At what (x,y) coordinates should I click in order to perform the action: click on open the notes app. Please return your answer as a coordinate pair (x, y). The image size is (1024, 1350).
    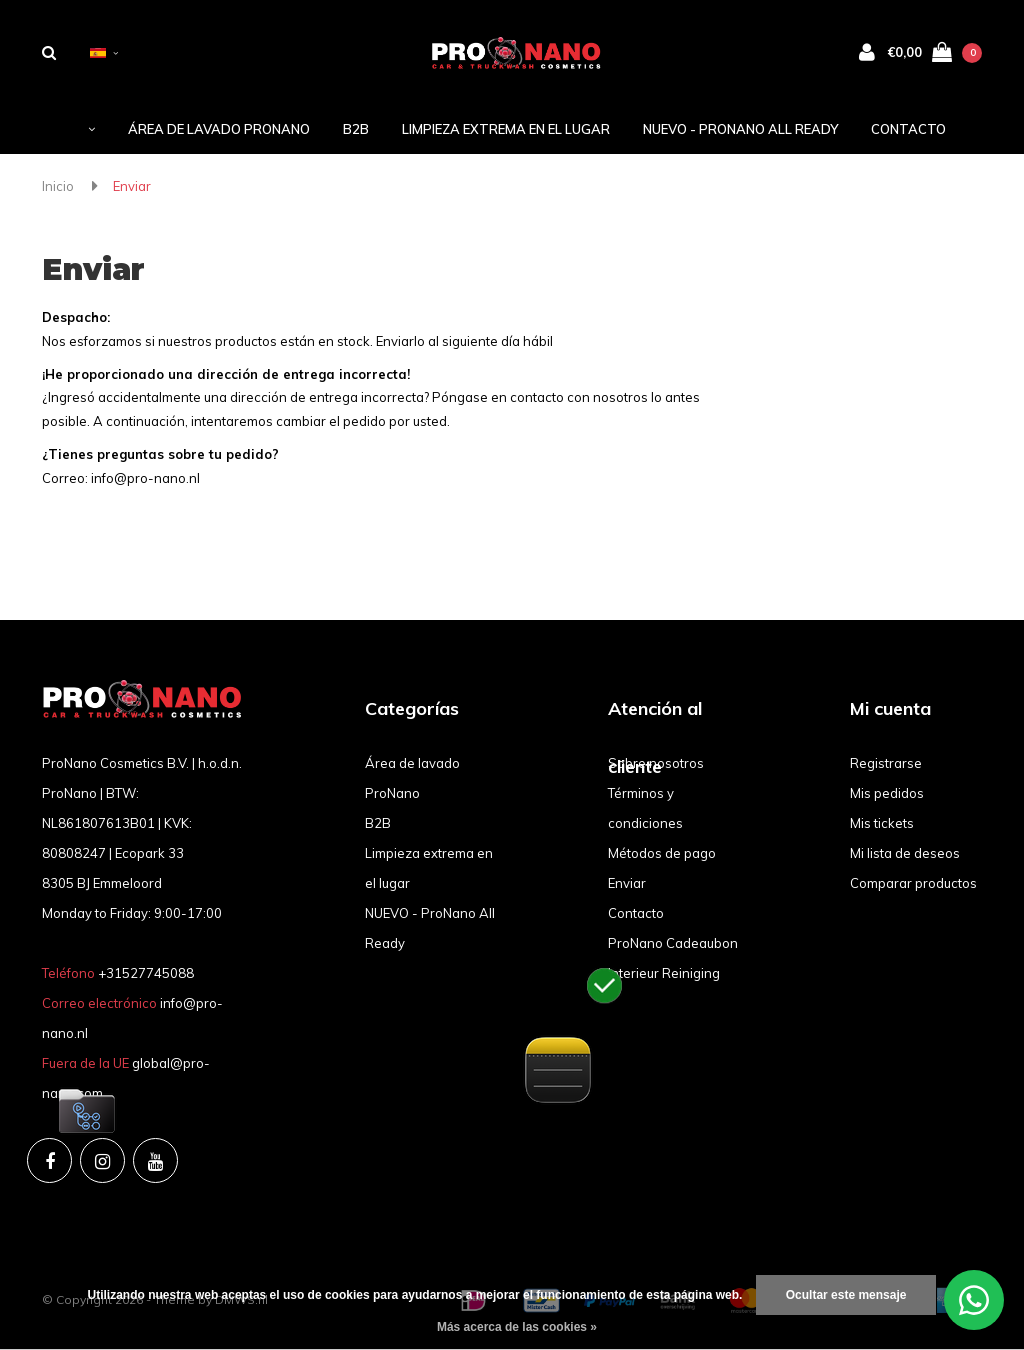
    Looking at the image, I should click on (558, 1070).